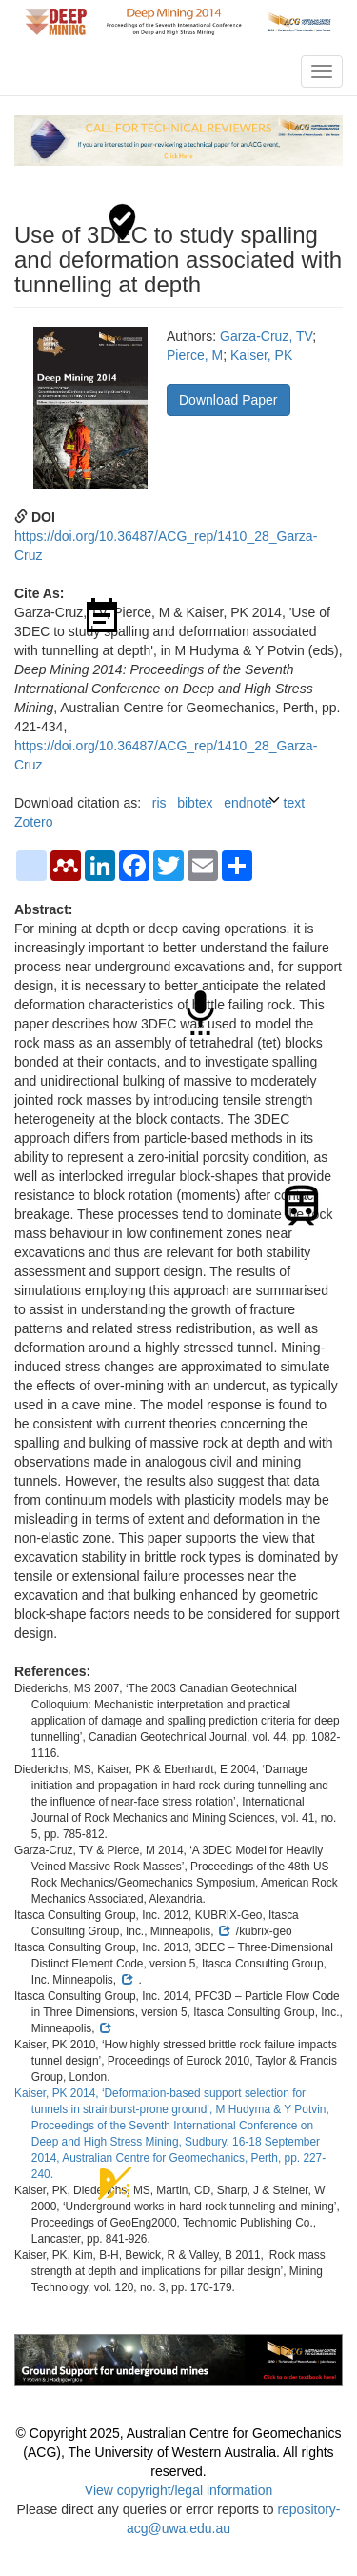 Image resolution: width=357 pixels, height=2576 pixels. I want to click on expand a dropdown menu or section, so click(274, 800).